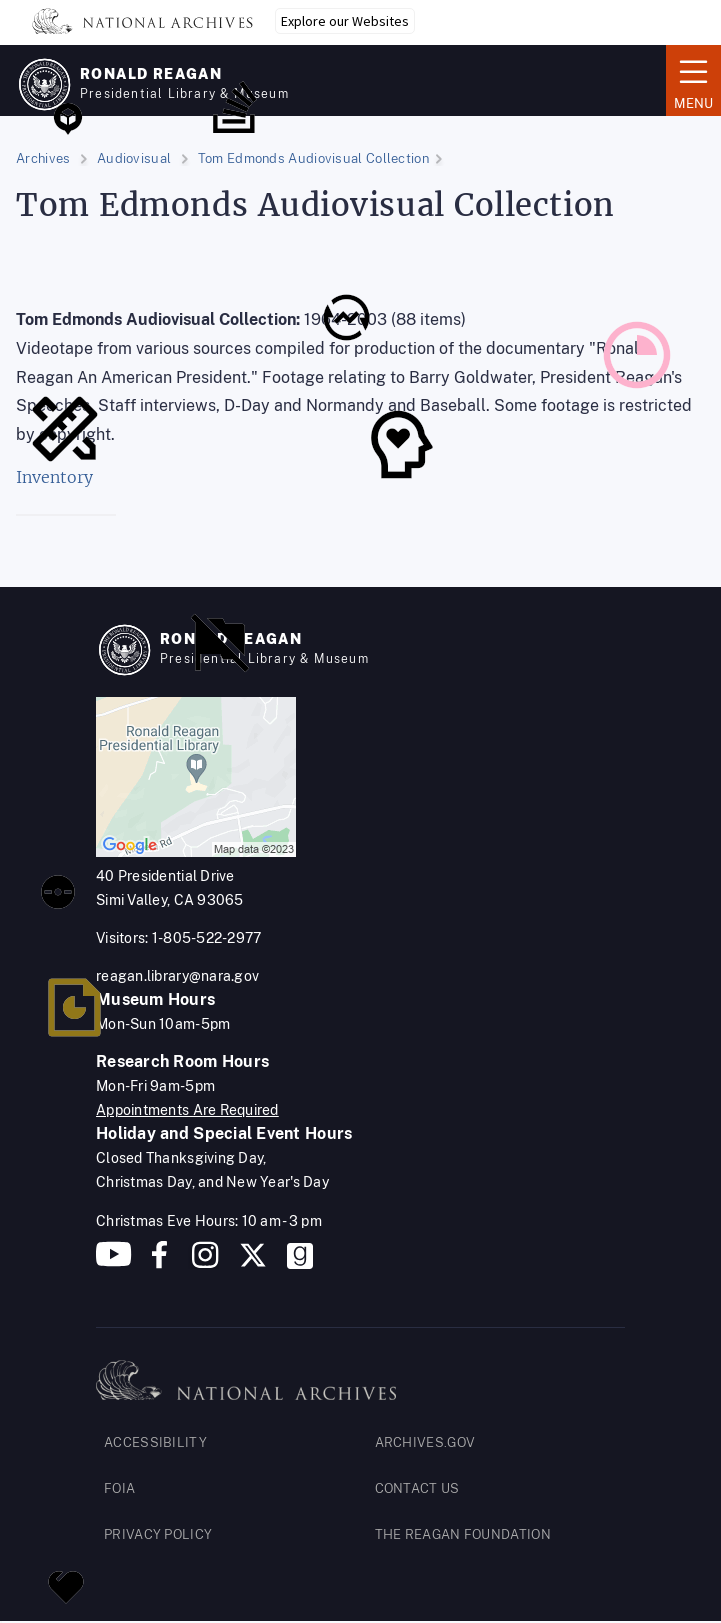 The height and width of the screenshot is (1623, 721). I want to click on remove flag or marker, so click(220, 643).